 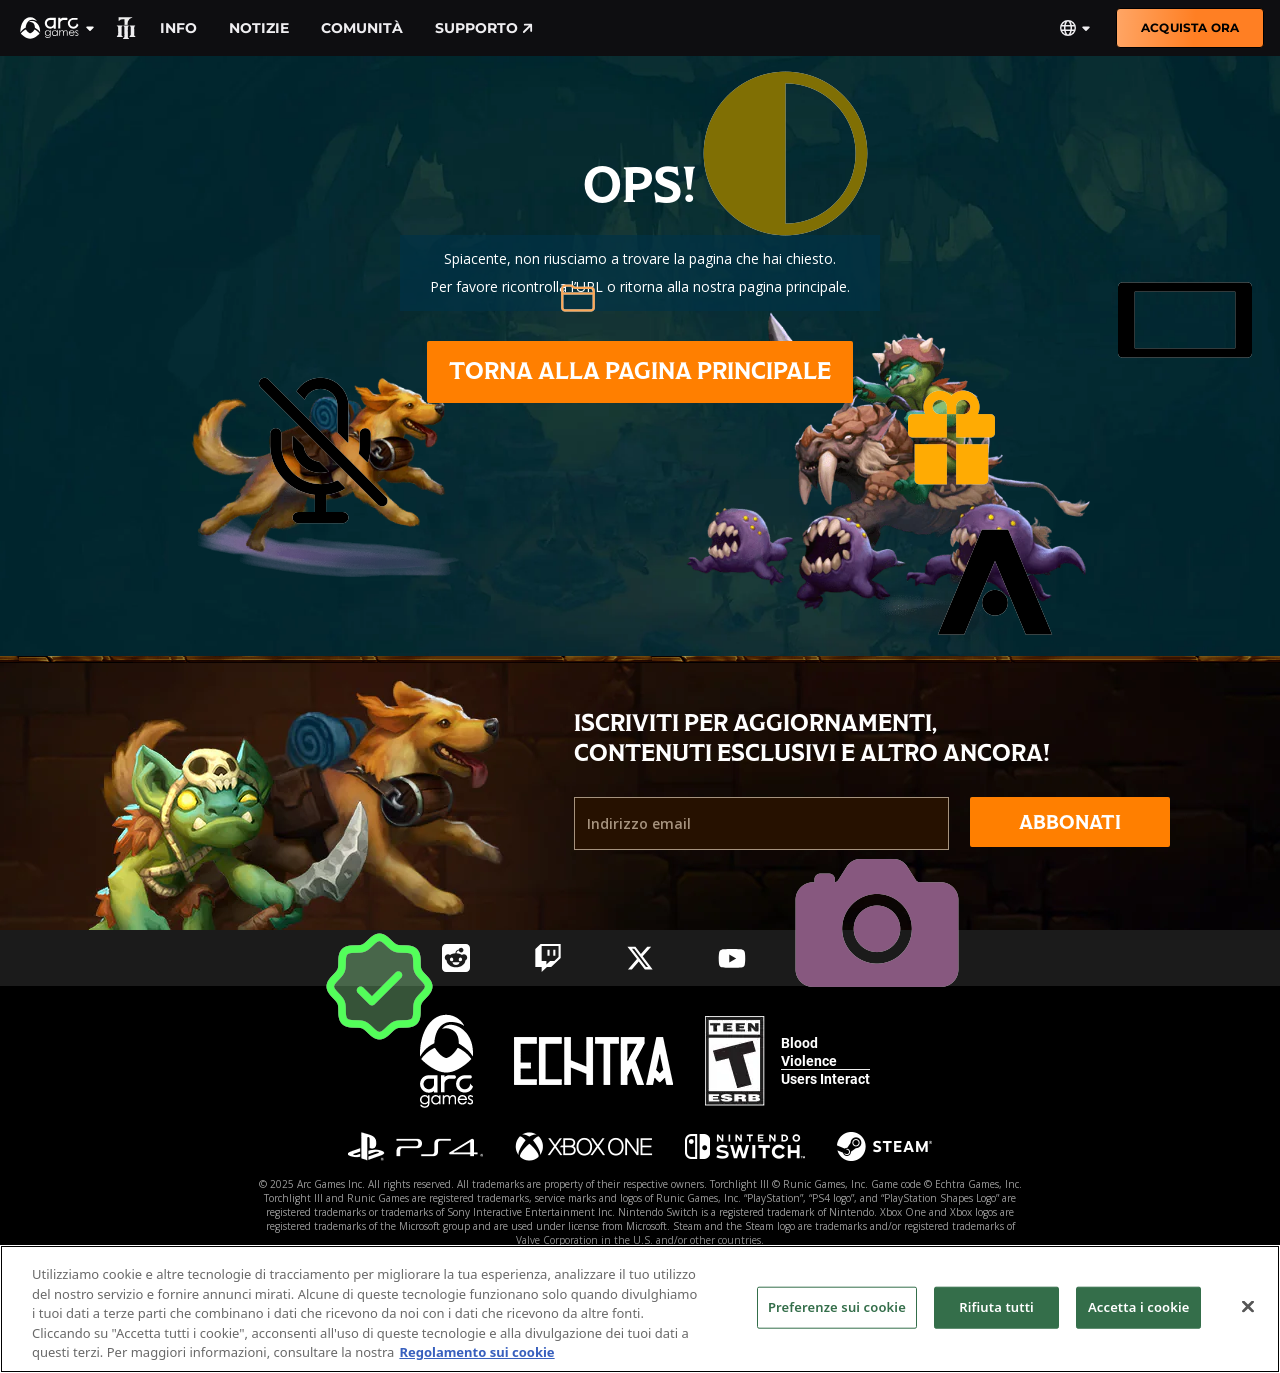 I want to click on adjust display contrast settings, so click(x=785, y=153).